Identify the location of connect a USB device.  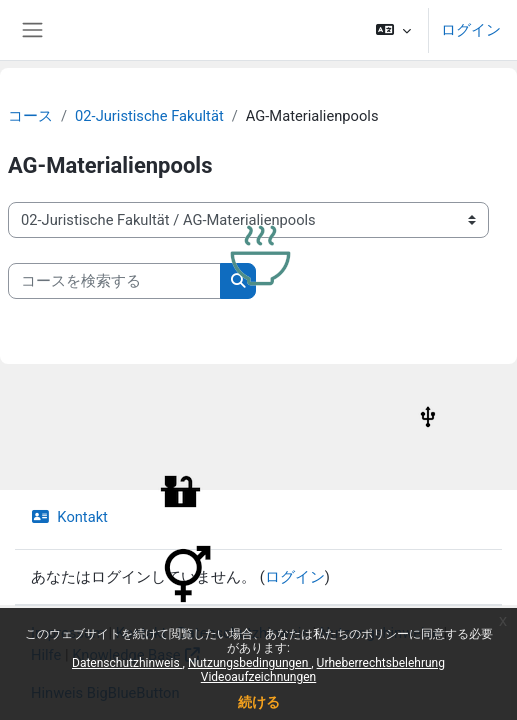
(428, 417).